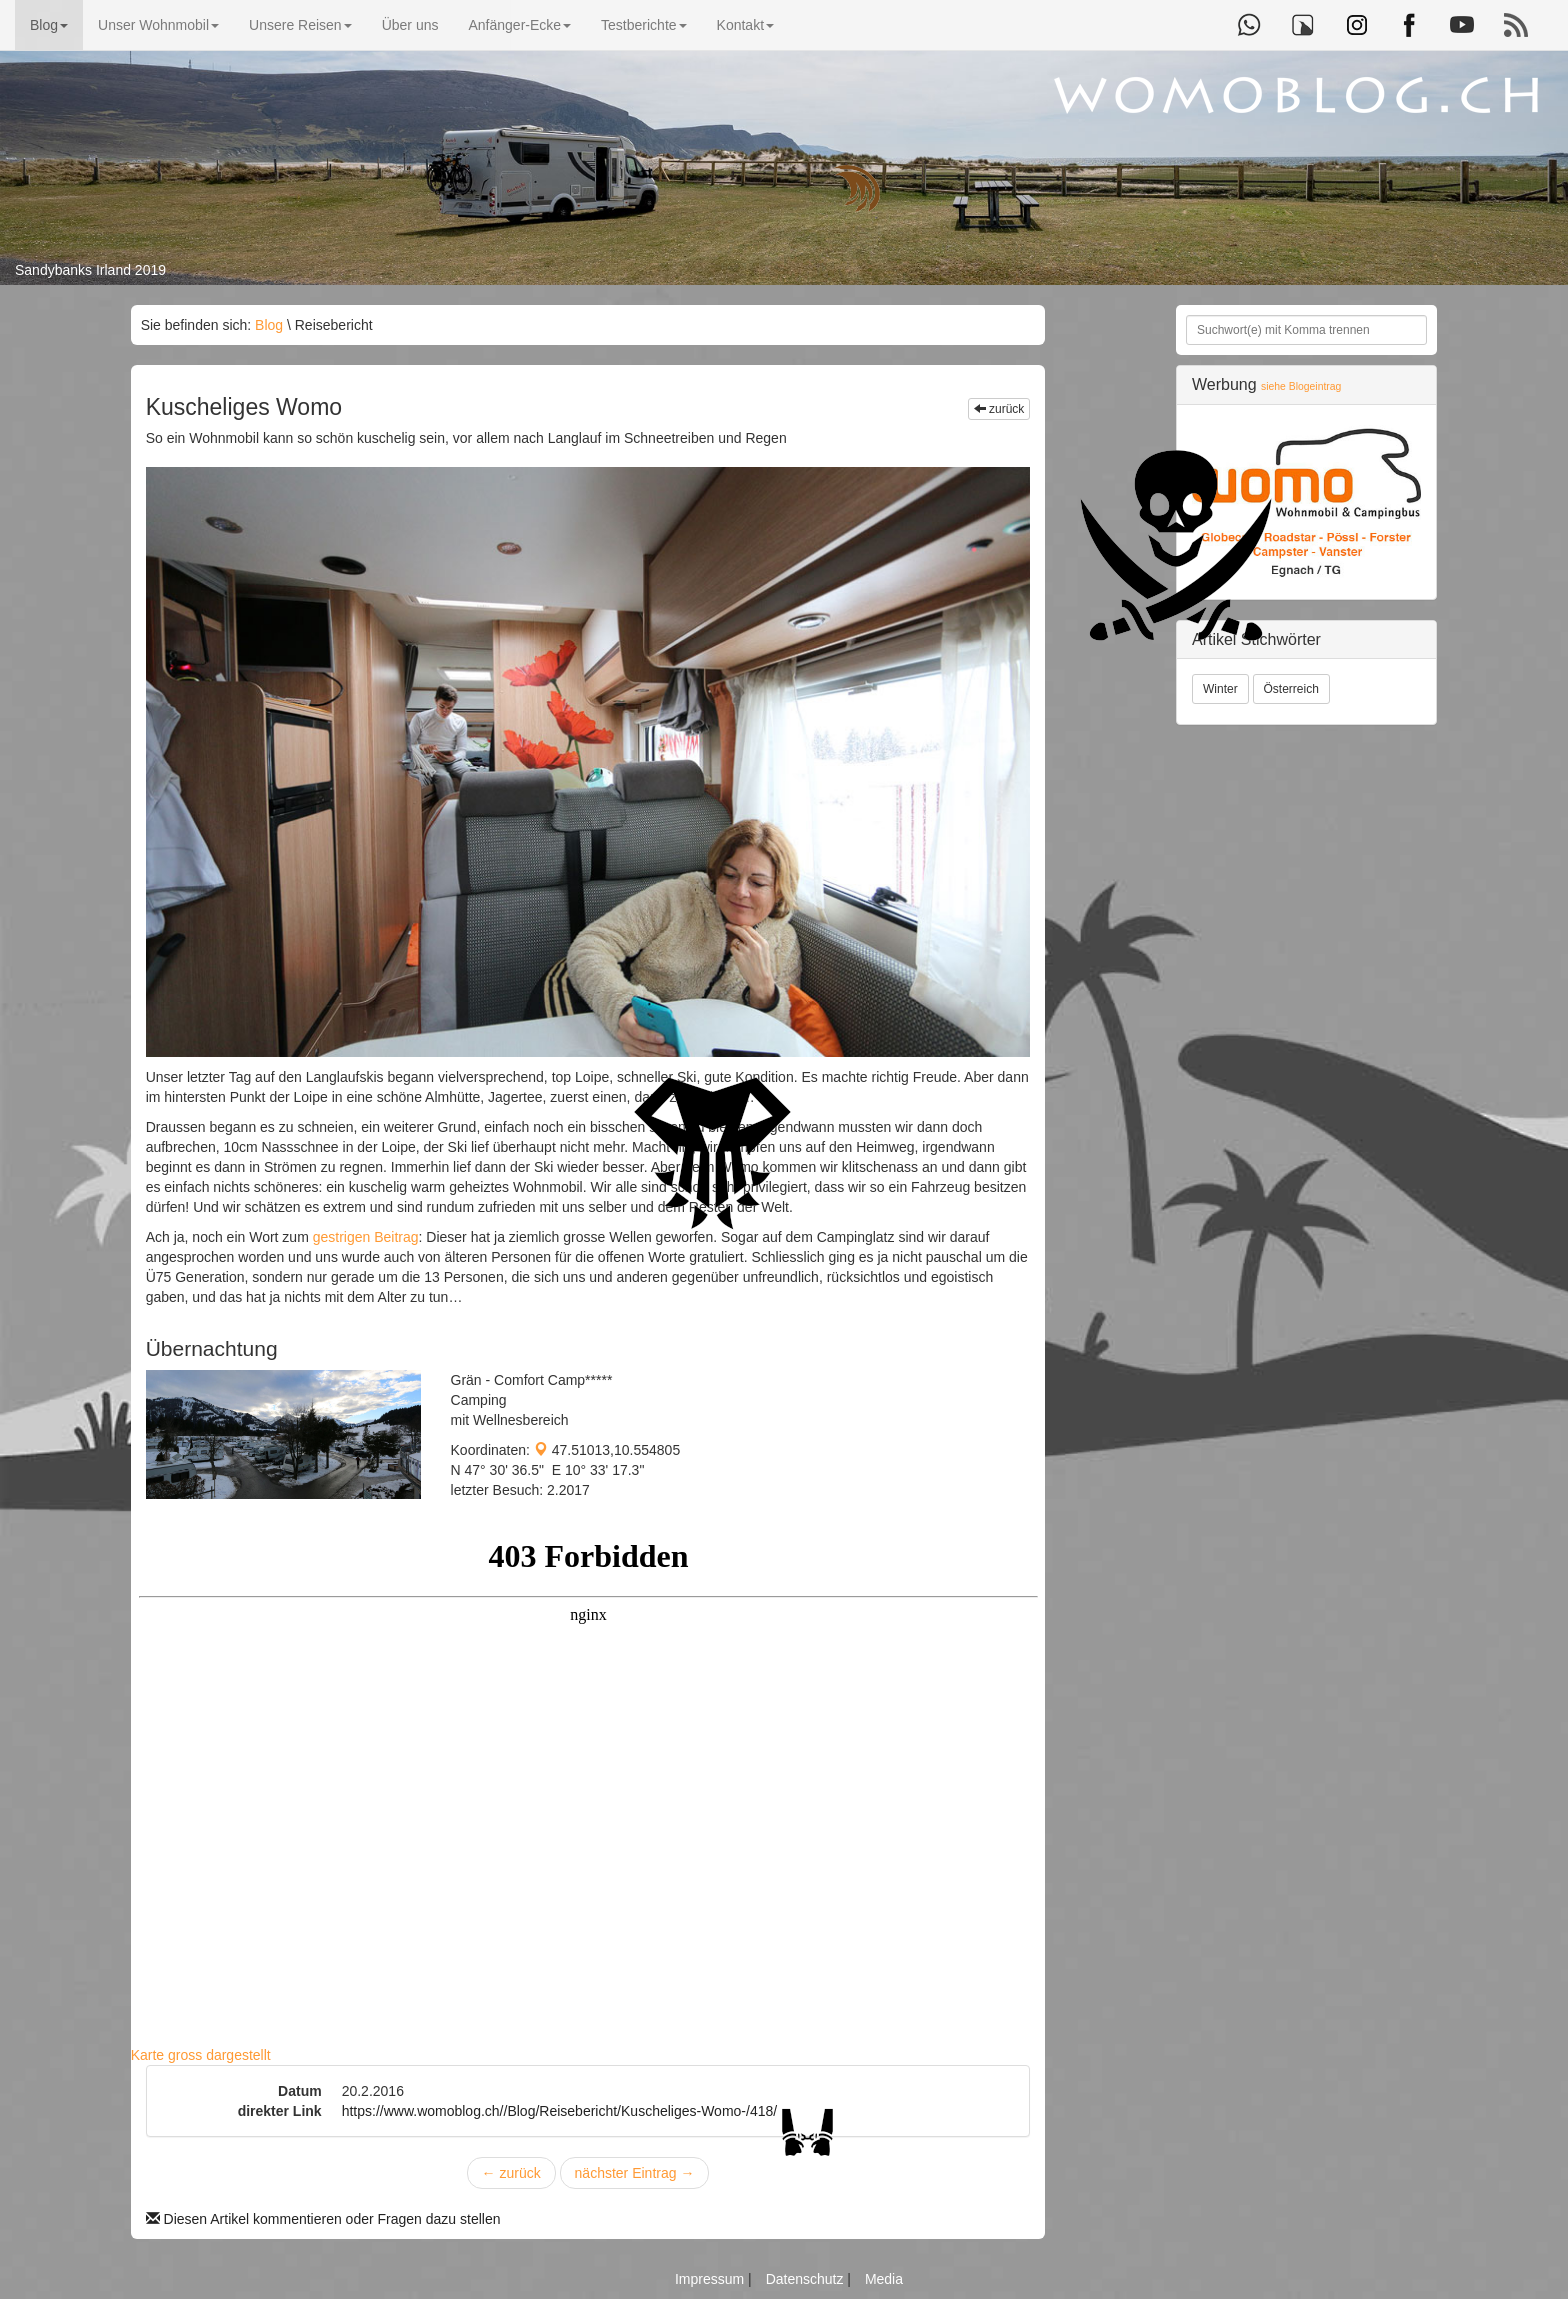 The width and height of the screenshot is (1568, 2299). Describe the element at coordinates (856, 188) in the screenshot. I see `equip claw-type armor or gauntlet` at that location.